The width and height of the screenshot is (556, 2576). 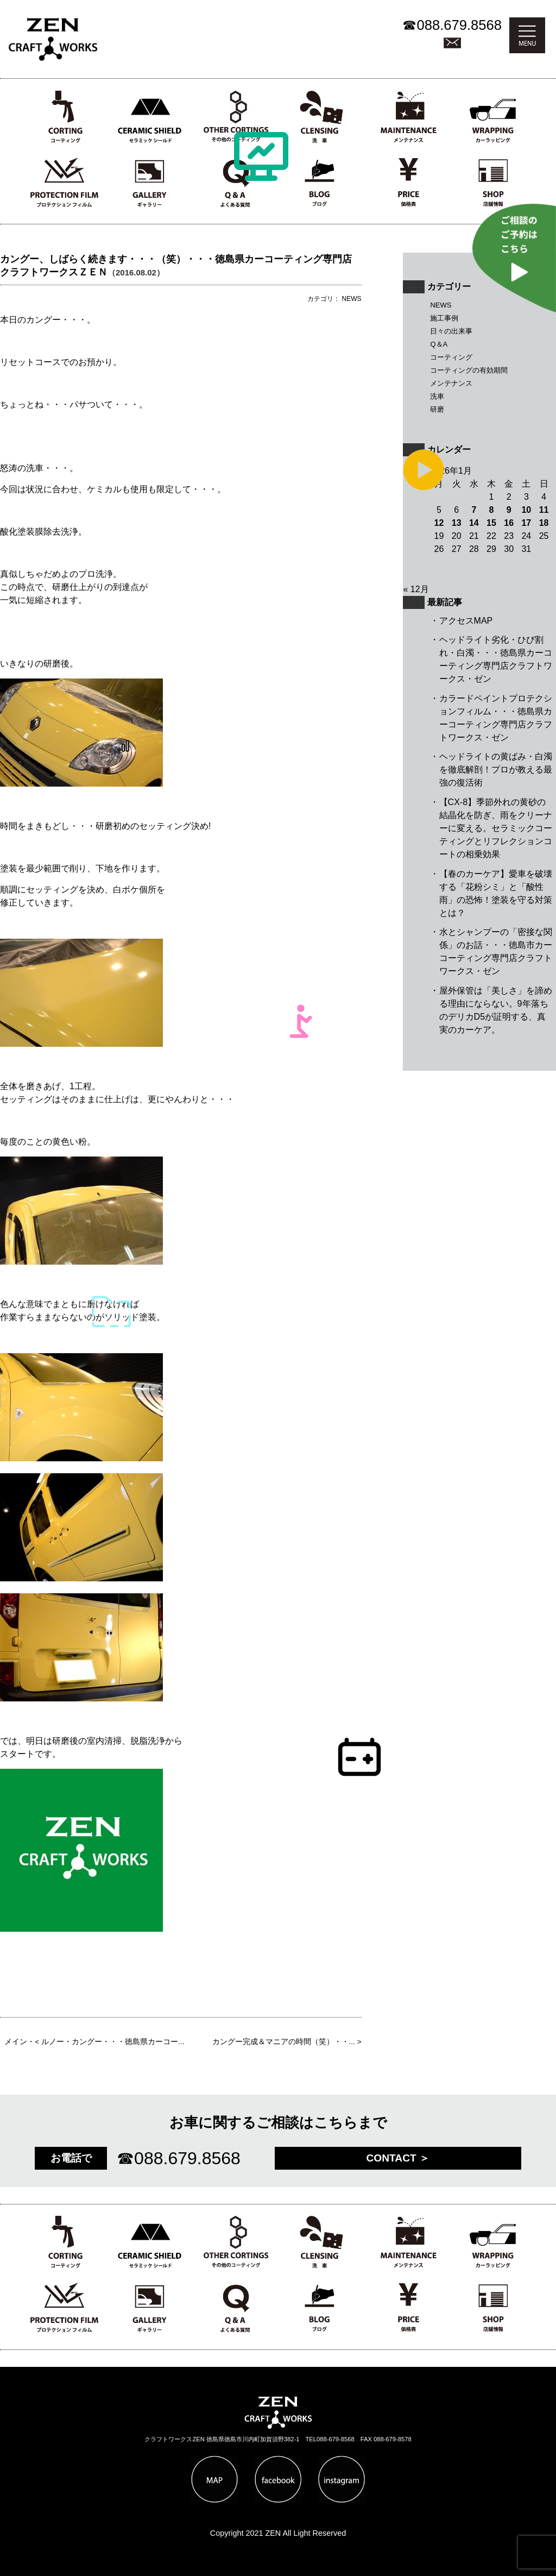 What do you see at coordinates (301, 1021) in the screenshot?
I see `access prayer or meditation features` at bounding box center [301, 1021].